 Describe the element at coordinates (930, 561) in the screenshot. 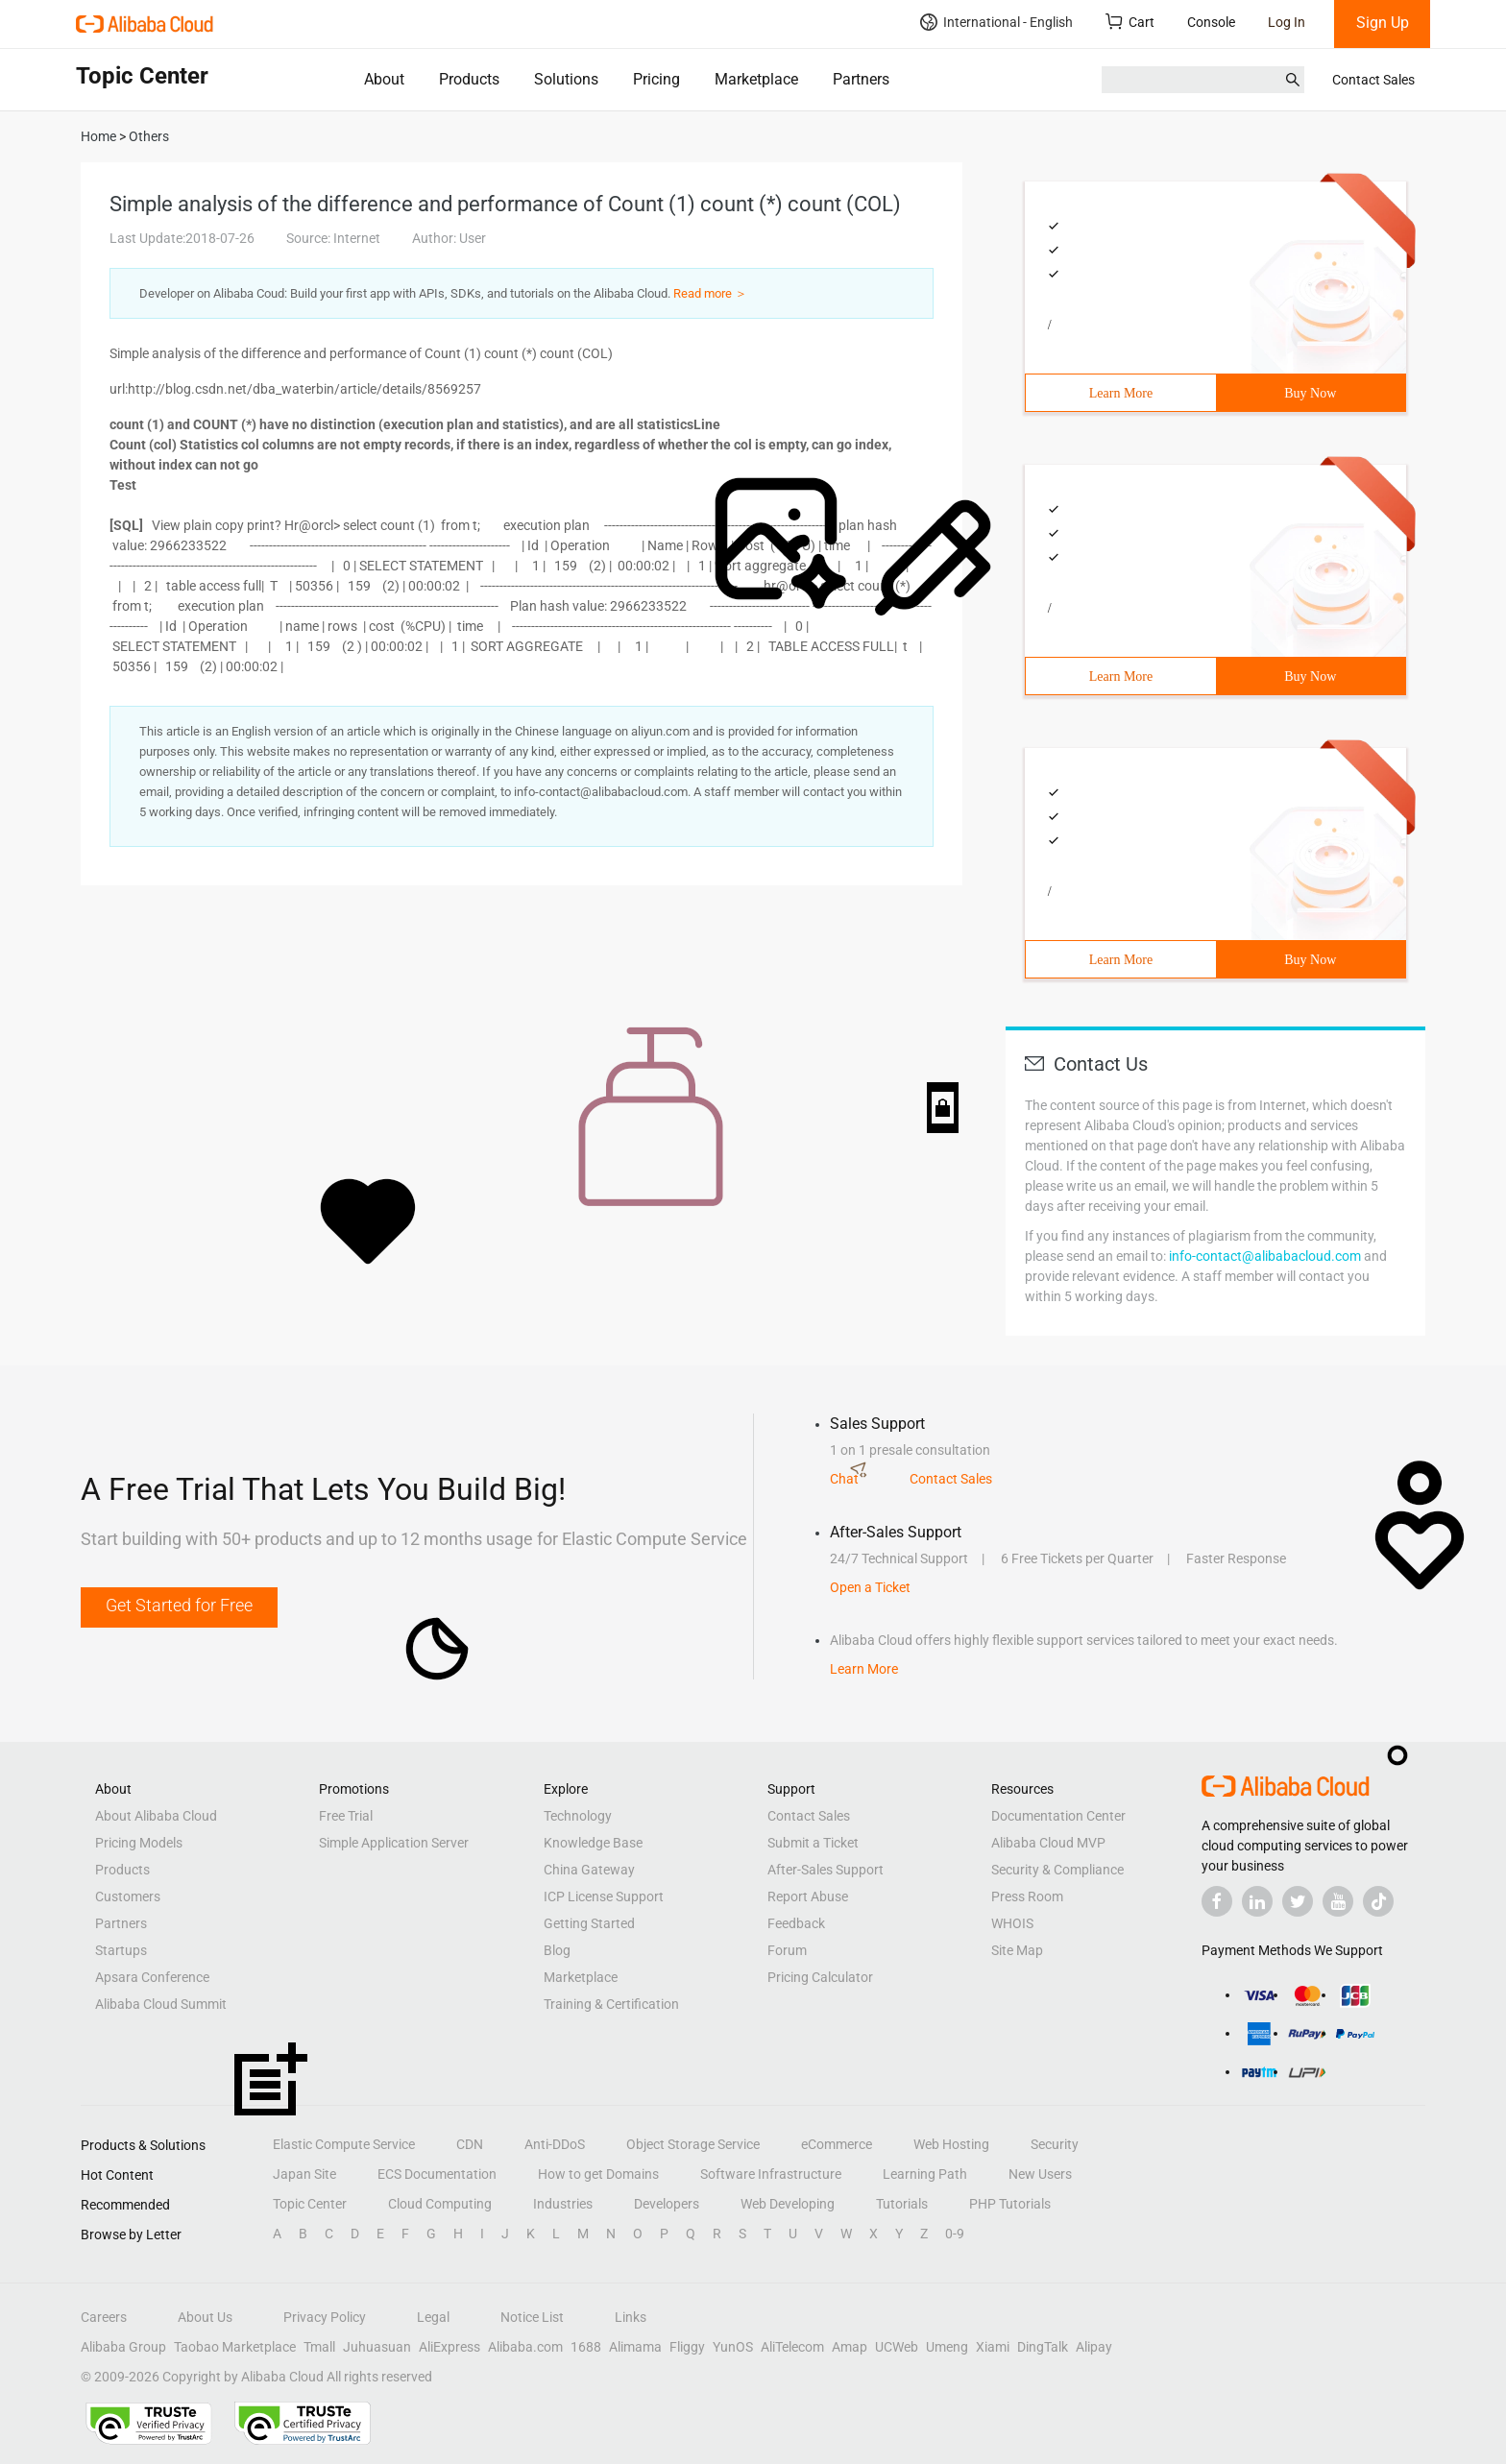

I see `edit or write content` at that location.